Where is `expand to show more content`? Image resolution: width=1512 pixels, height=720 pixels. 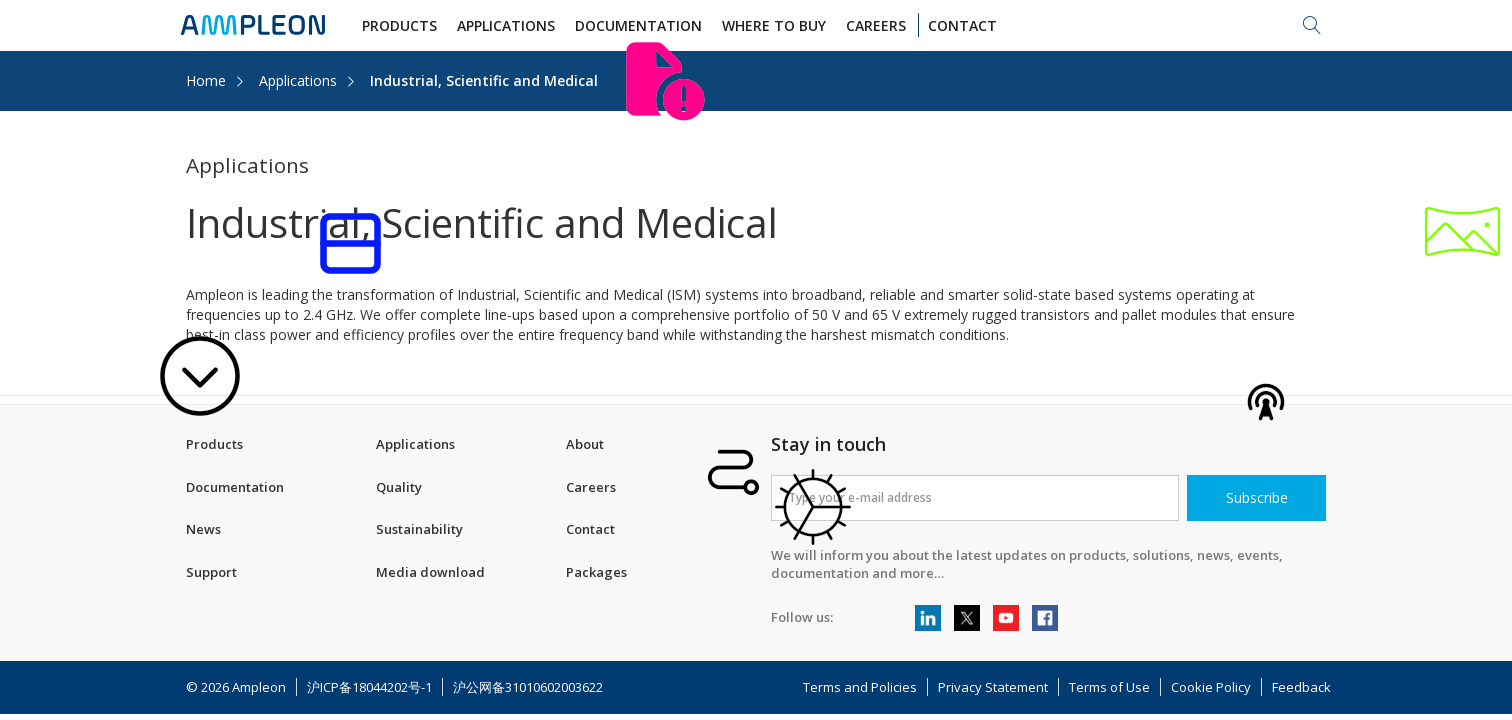 expand to show more content is located at coordinates (200, 376).